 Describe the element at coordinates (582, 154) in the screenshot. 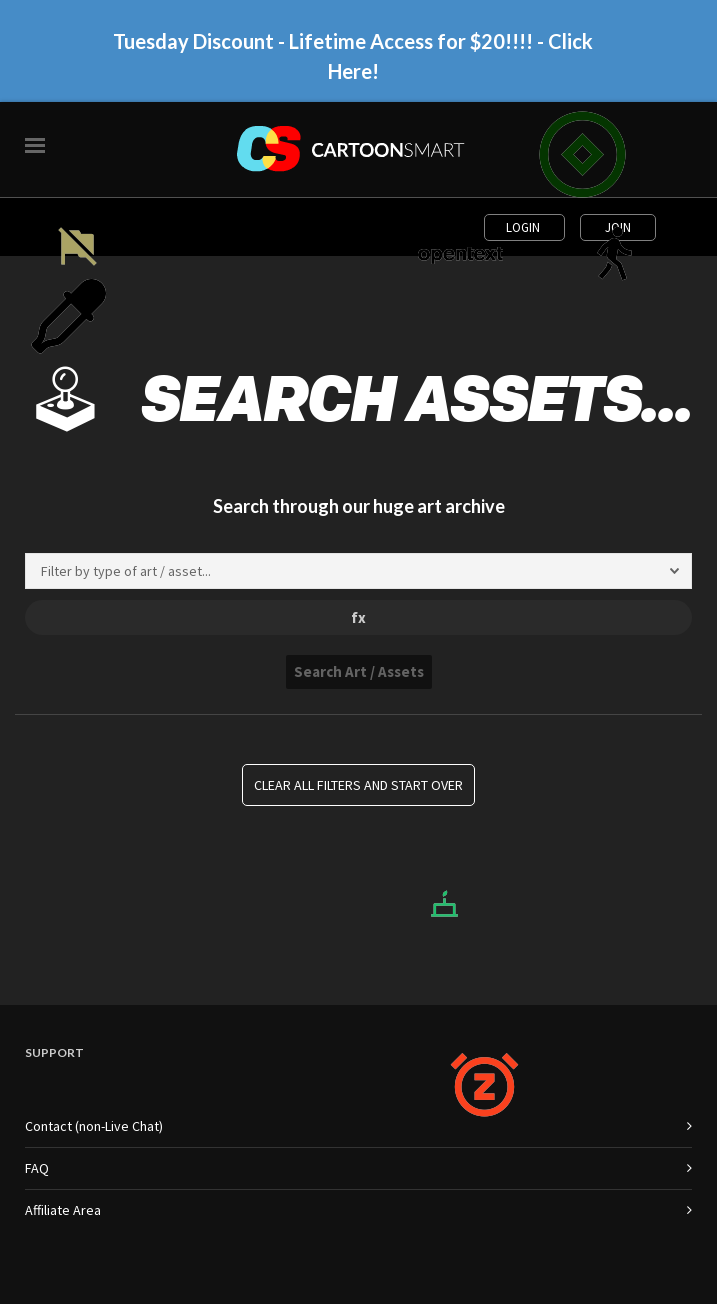

I see `view in-app currency or coin balance` at that location.